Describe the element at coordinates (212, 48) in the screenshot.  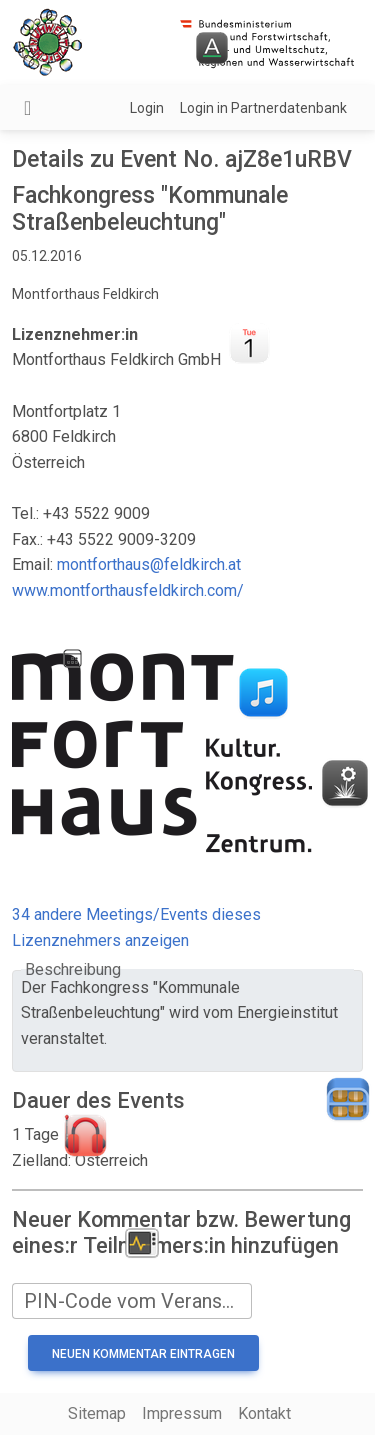
I see `open spell check tool` at that location.